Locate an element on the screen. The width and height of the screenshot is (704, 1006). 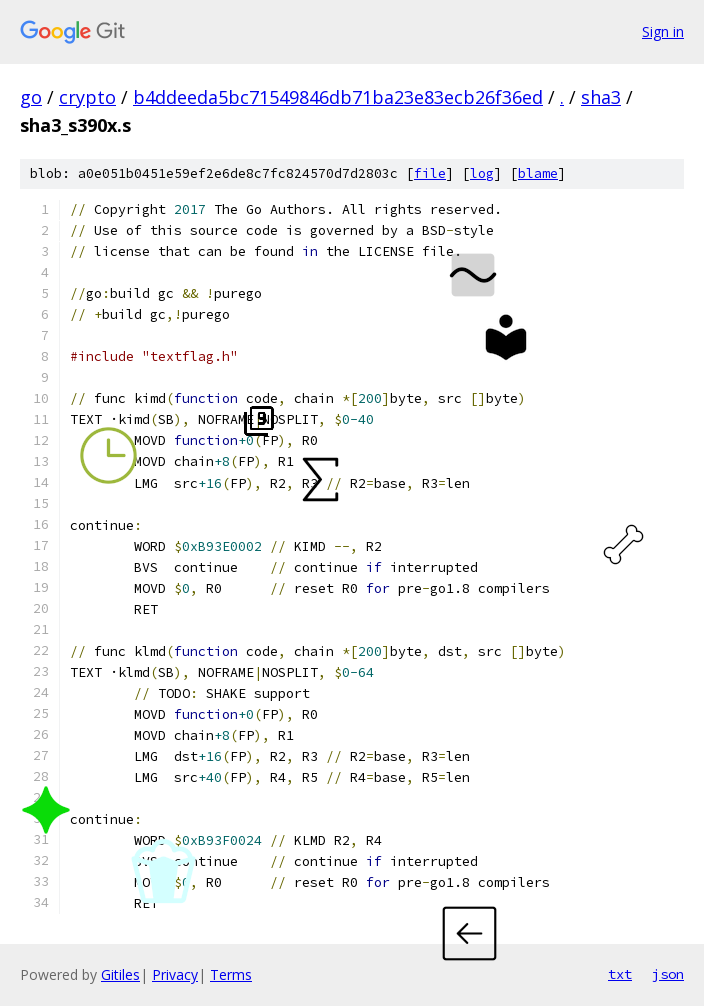
calculate sum or total is located at coordinates (320, 479).